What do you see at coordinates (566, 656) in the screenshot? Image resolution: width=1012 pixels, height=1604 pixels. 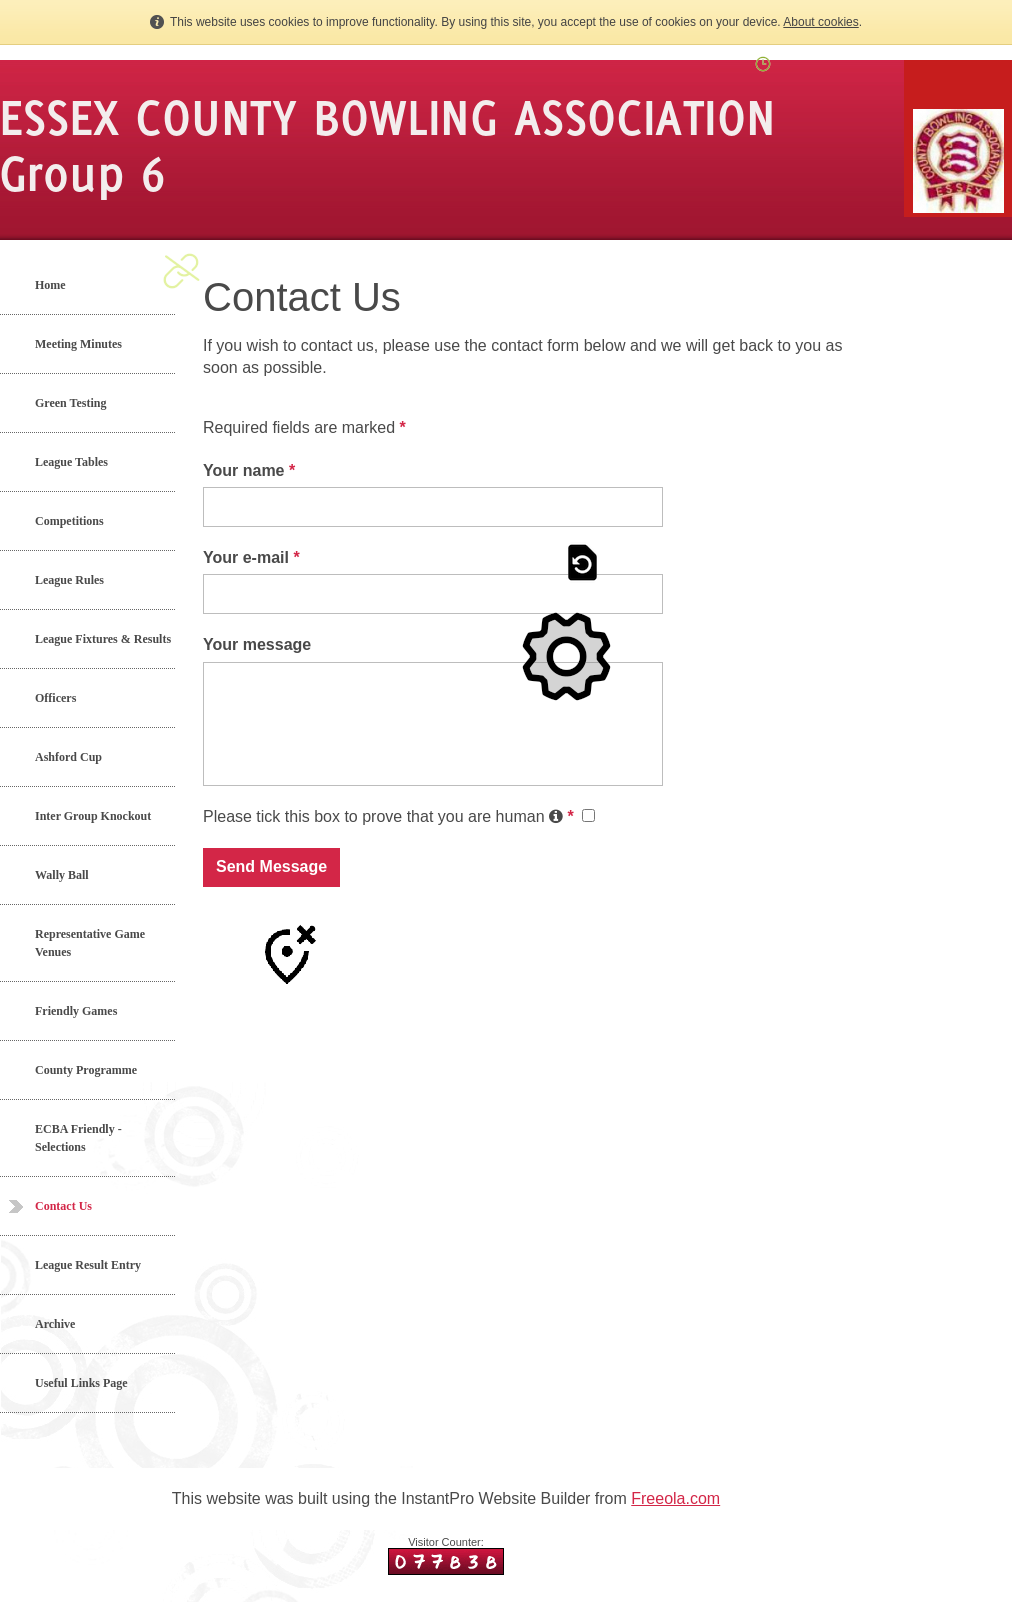 I see `access settings or preferences` at bounding box center [566, 656].